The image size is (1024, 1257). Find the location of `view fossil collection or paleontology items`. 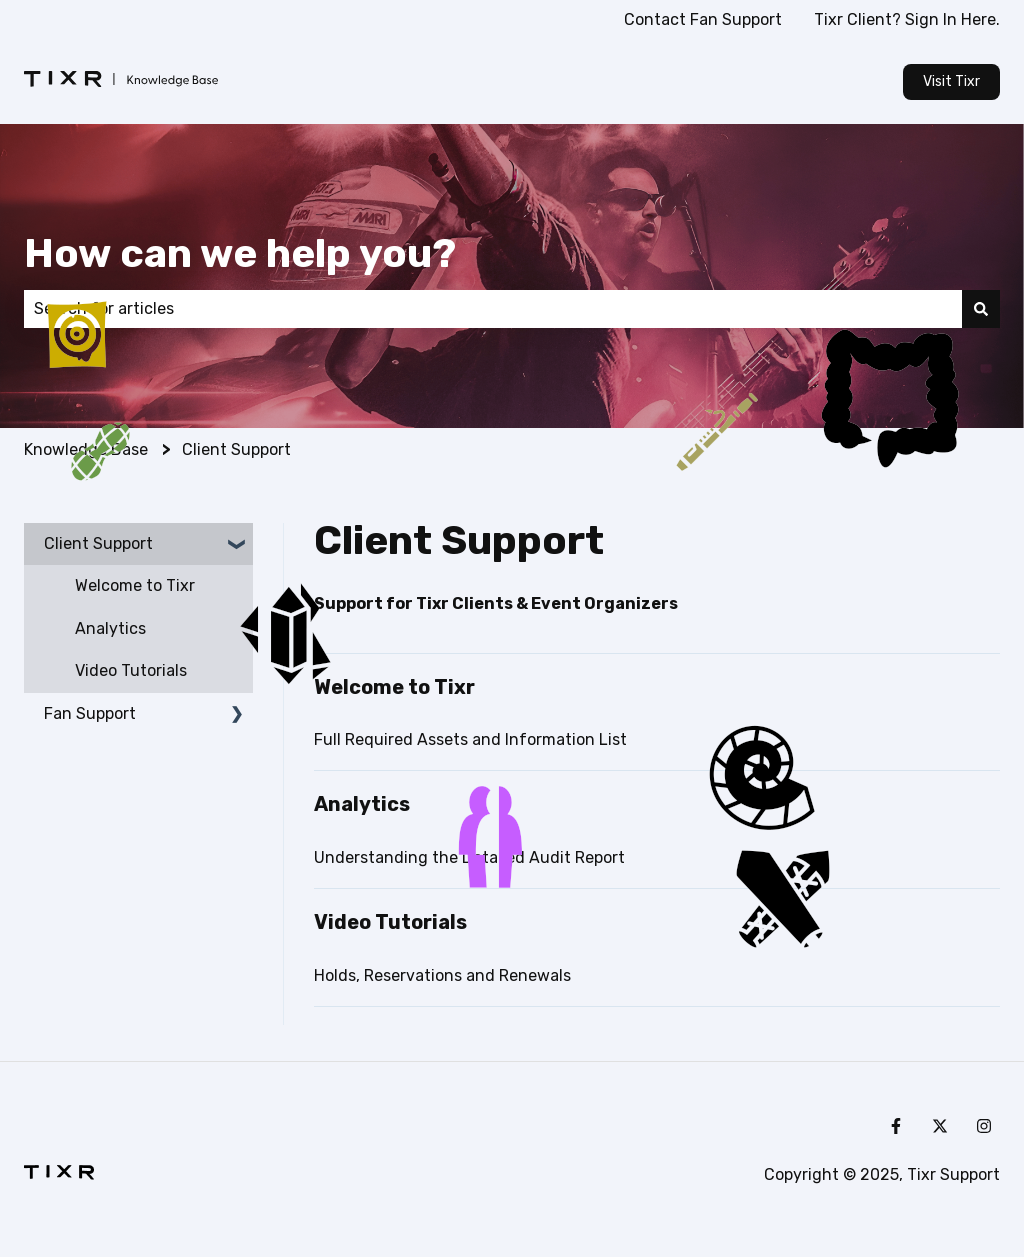

view fossil collection or paleontology items is located at coordinates (762, 778).